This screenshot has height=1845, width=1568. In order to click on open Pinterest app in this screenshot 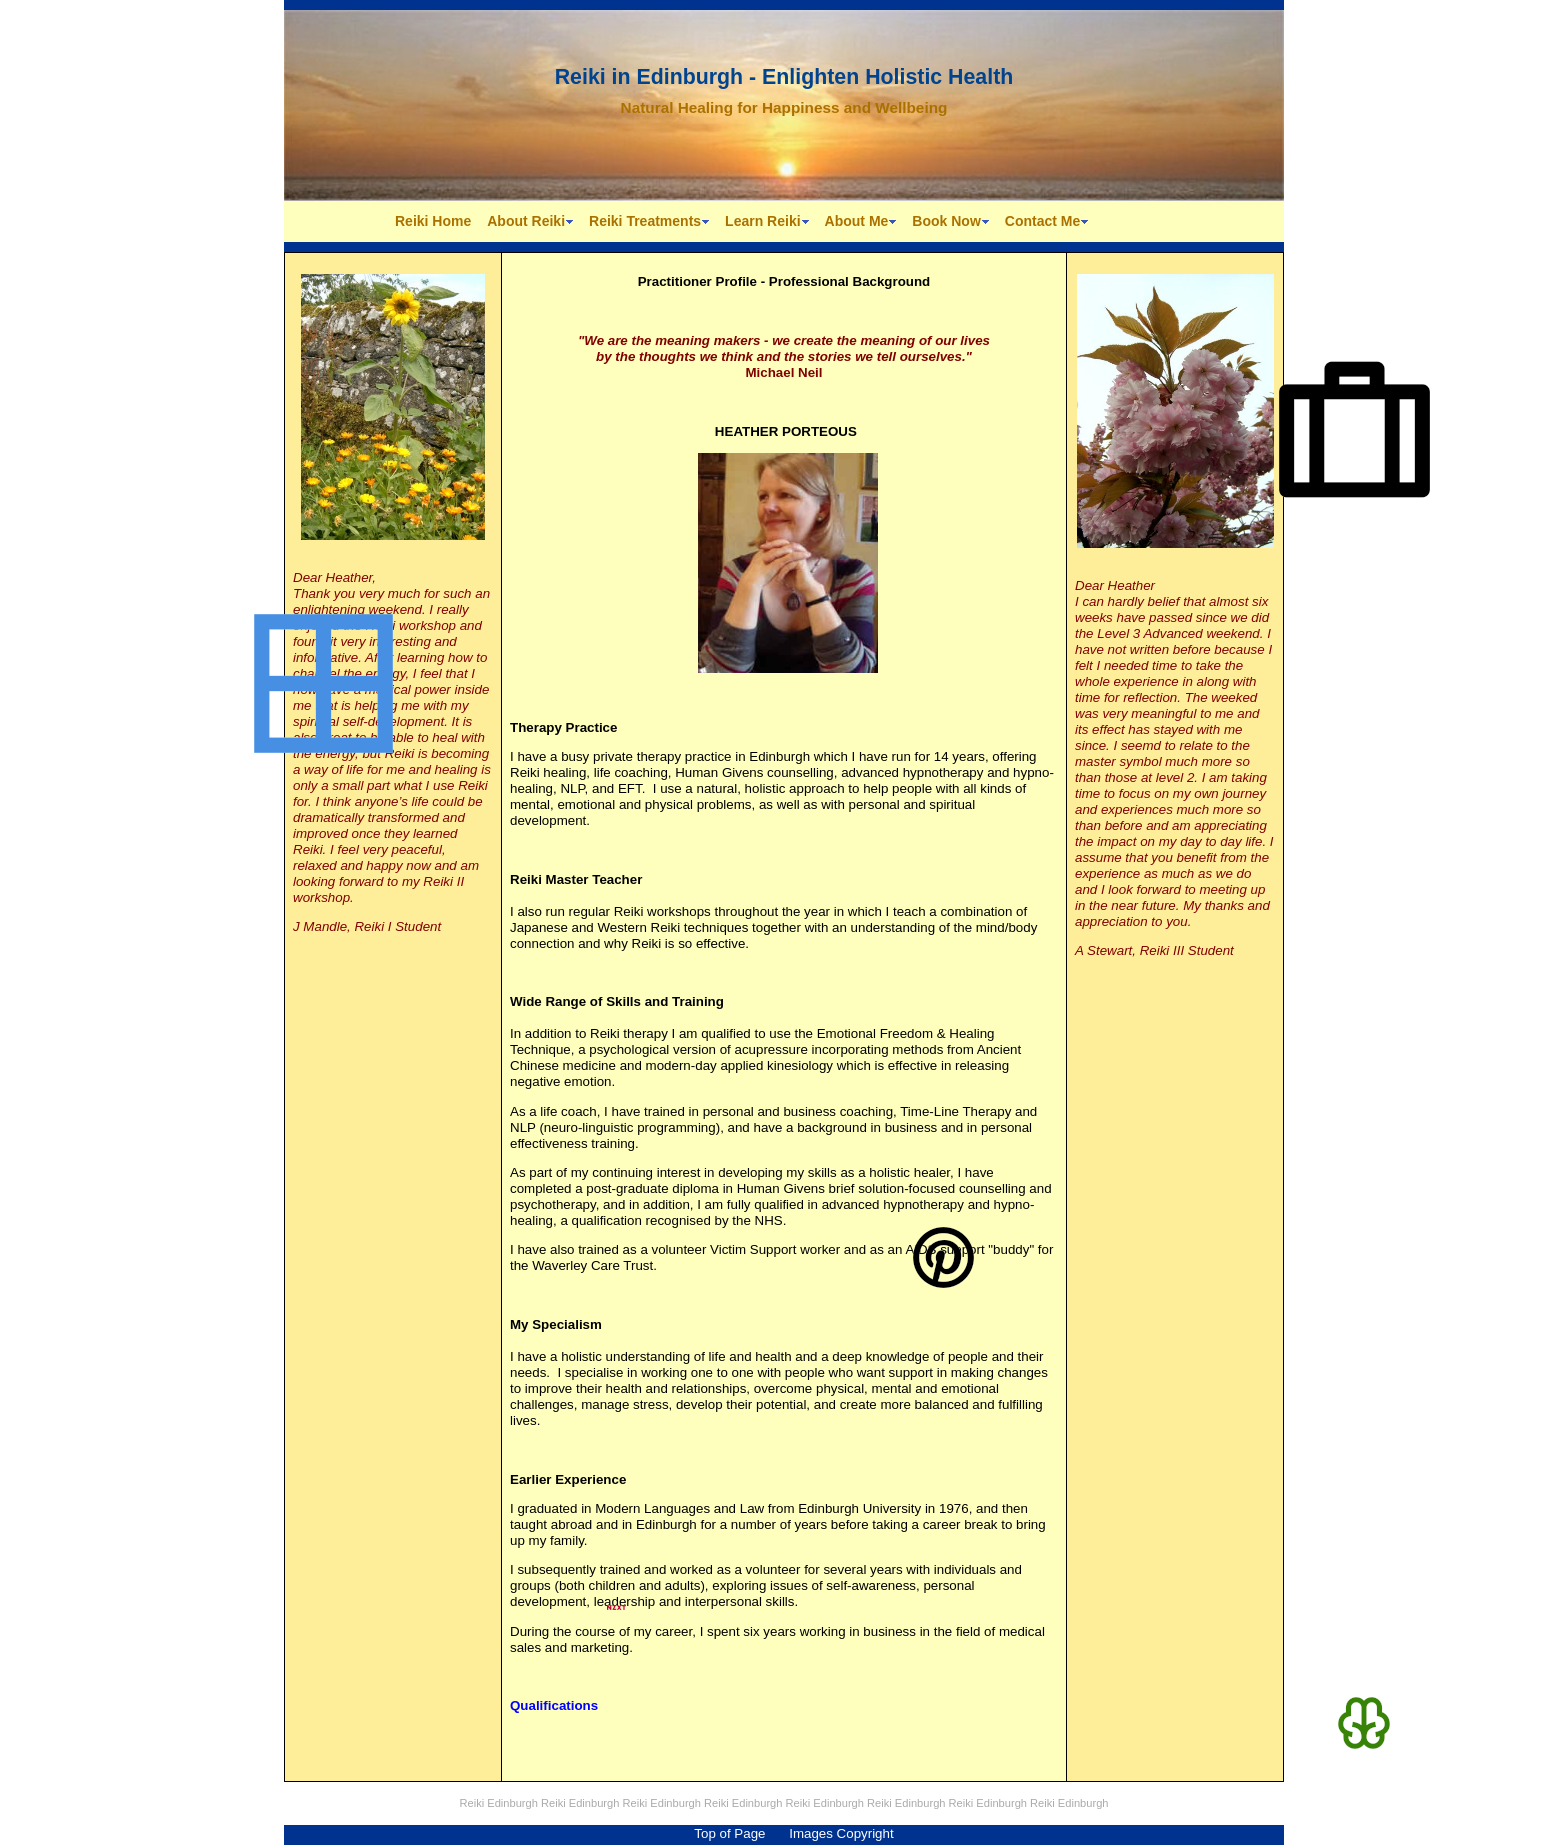, I will do `click(943, 1257)`.